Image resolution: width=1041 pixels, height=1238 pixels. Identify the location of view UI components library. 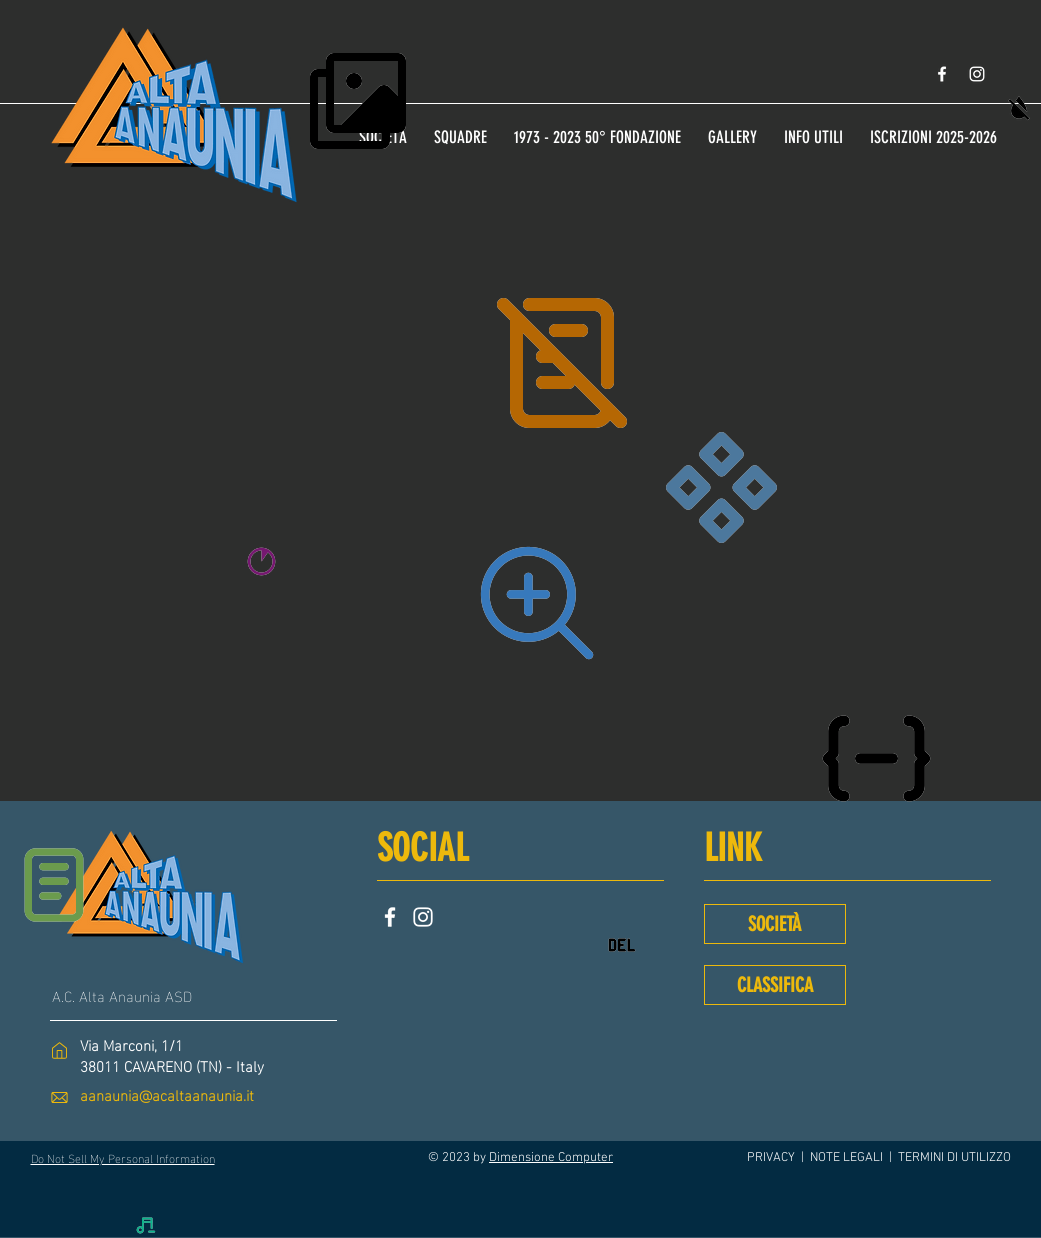
(721, 487).